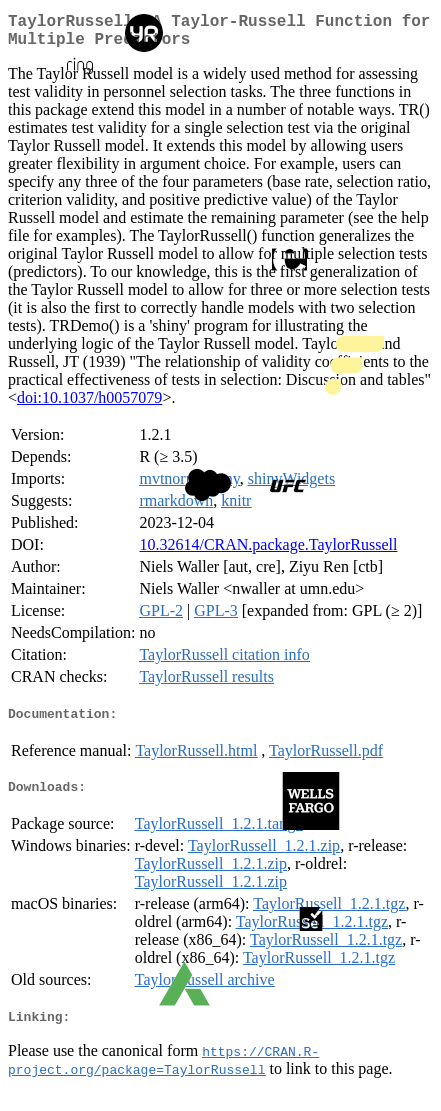 Image resolution: width=441 pixels, height=1111 pixels. What do you see at coordinates (184, 983) in the screenshot?
I see `axis bank app or service` at bounding box center [184, 983].